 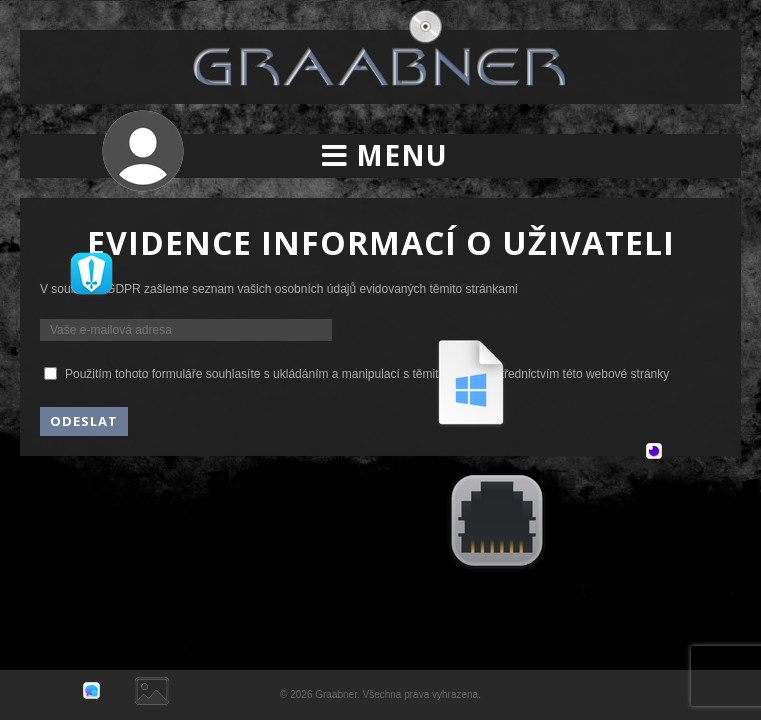 I want to click on a windows executable or application file, so click(x=471, y=384).